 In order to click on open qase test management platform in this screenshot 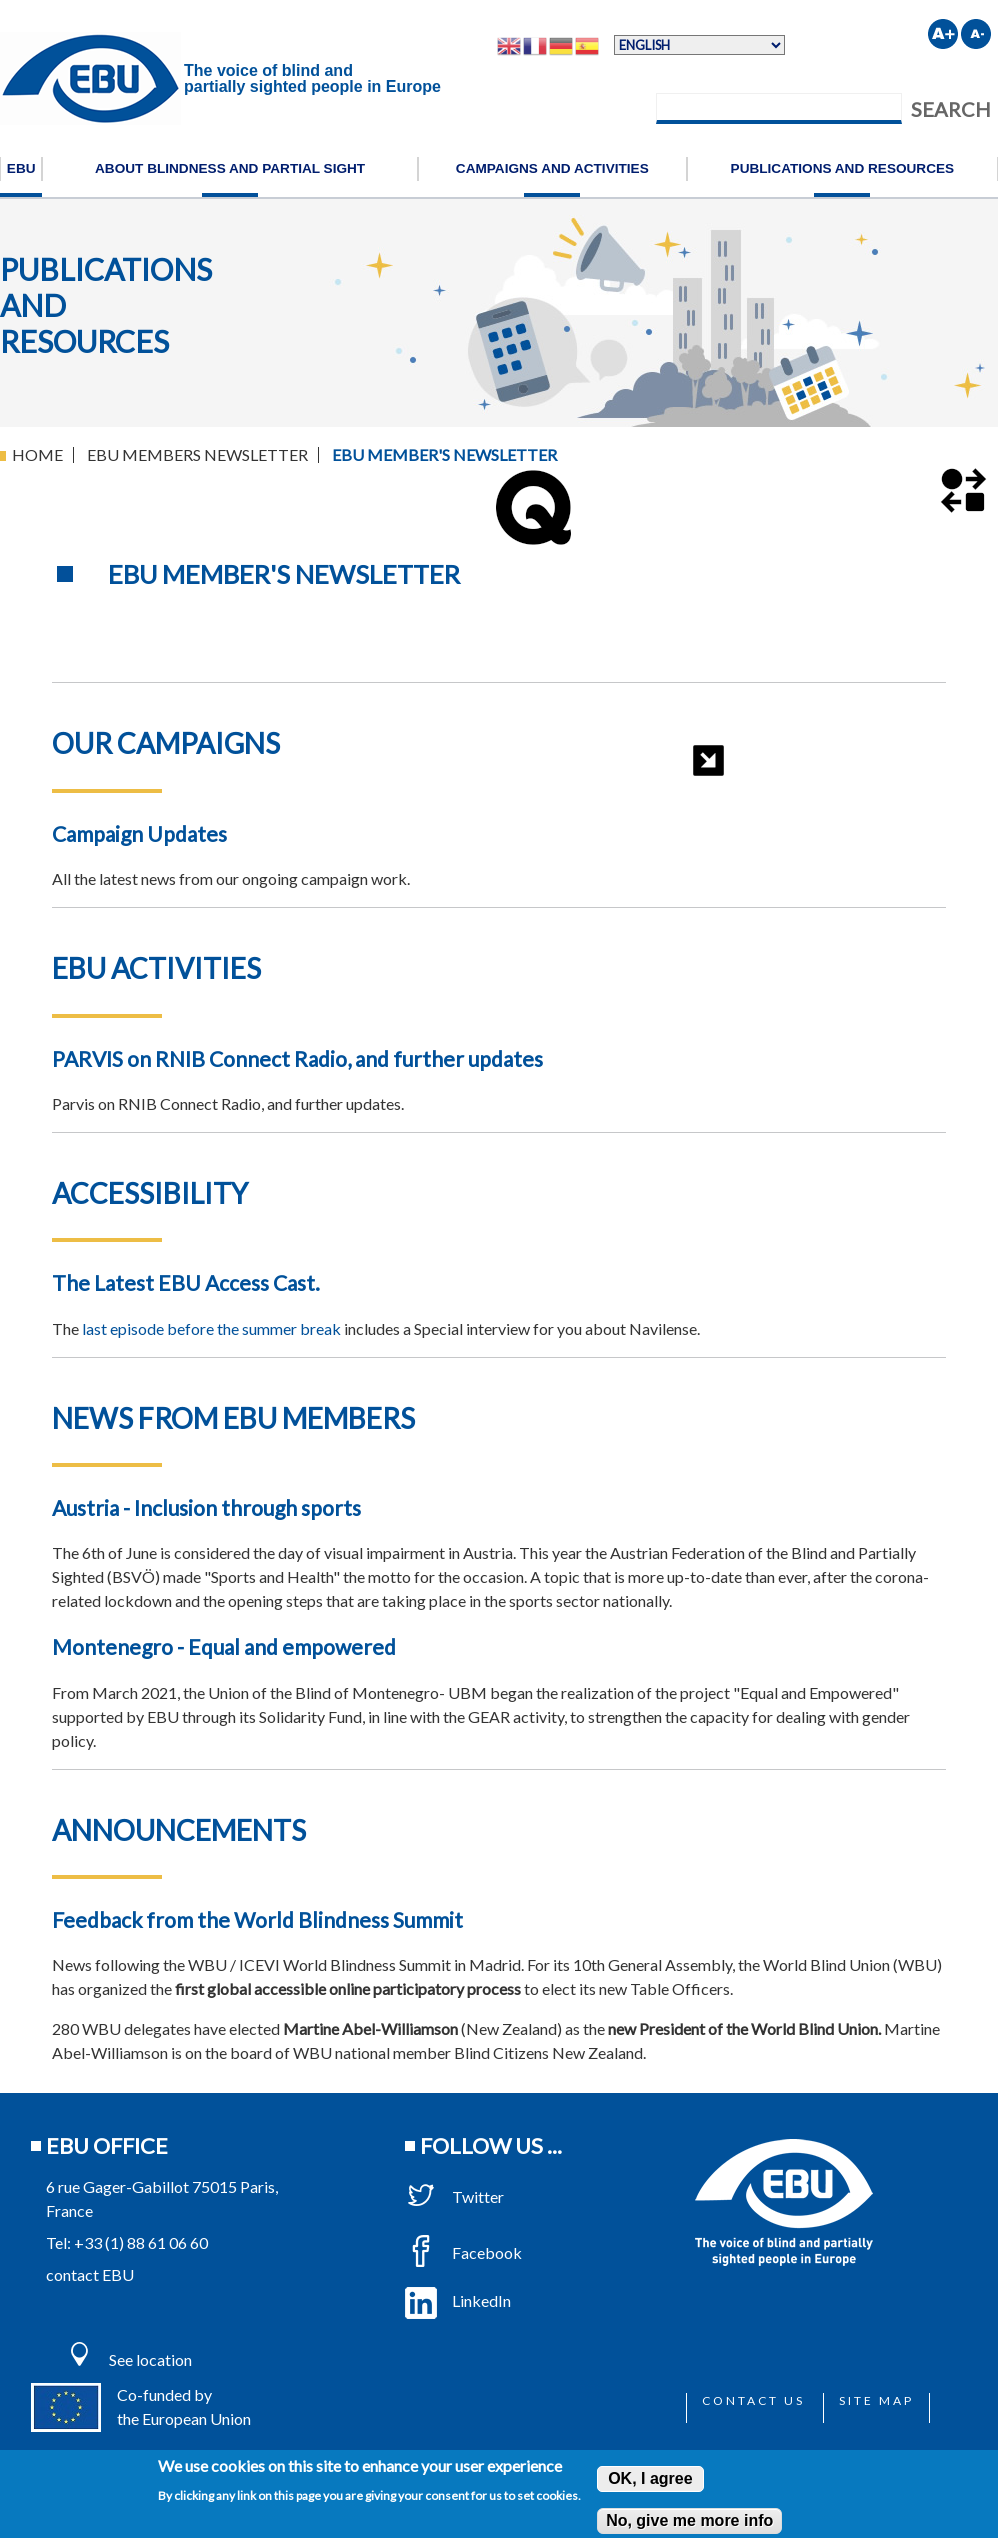, I will do `click(533, 507)`.